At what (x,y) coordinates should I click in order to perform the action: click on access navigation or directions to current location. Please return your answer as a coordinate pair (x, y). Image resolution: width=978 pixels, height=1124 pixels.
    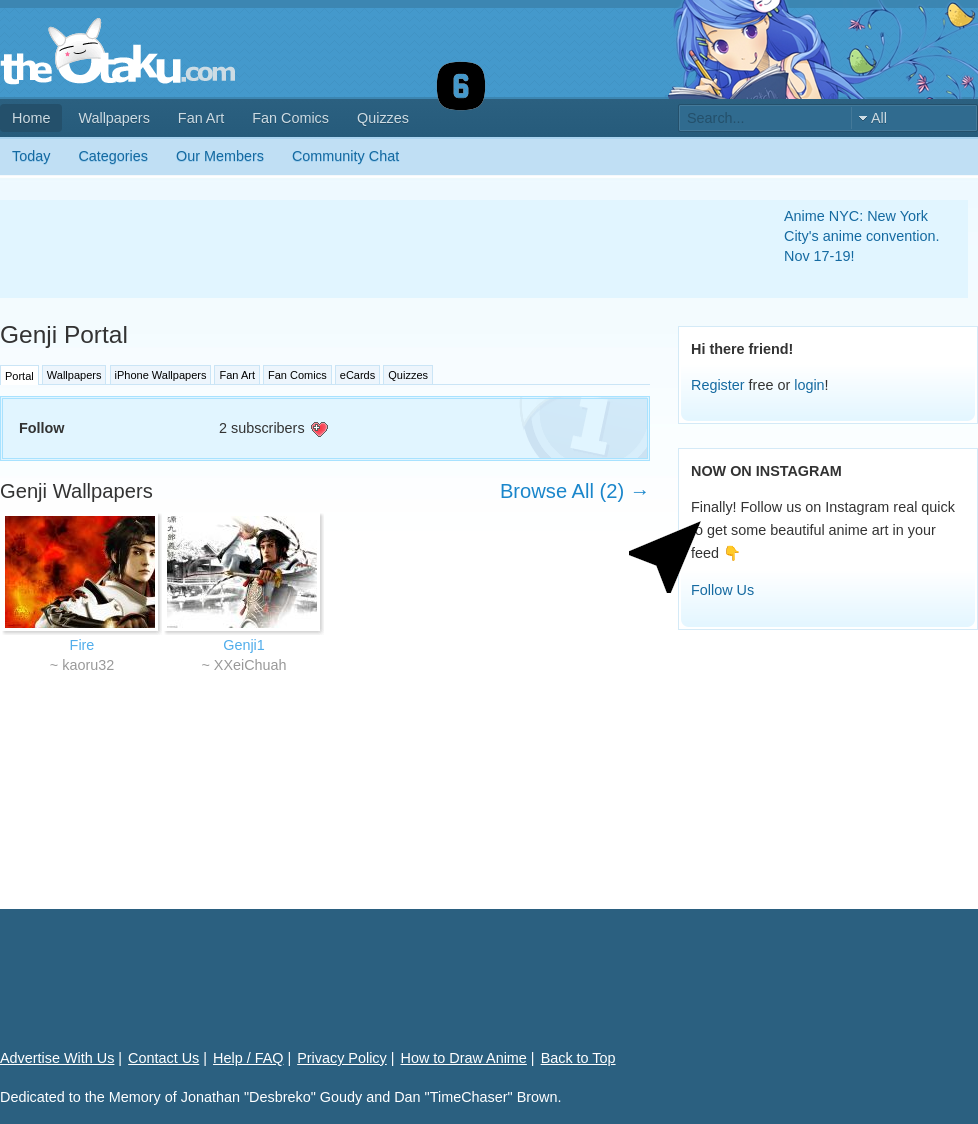
    Looking at the image, I should click on (665, 557).